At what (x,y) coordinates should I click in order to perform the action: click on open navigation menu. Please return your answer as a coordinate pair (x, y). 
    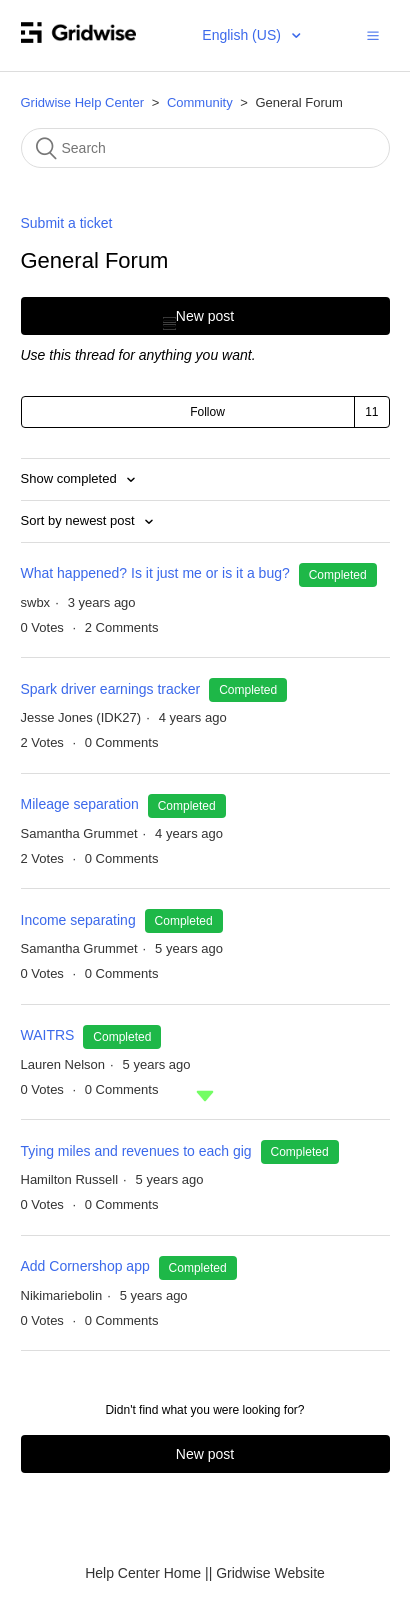
    Looking at the image, I should click on (169, 323).